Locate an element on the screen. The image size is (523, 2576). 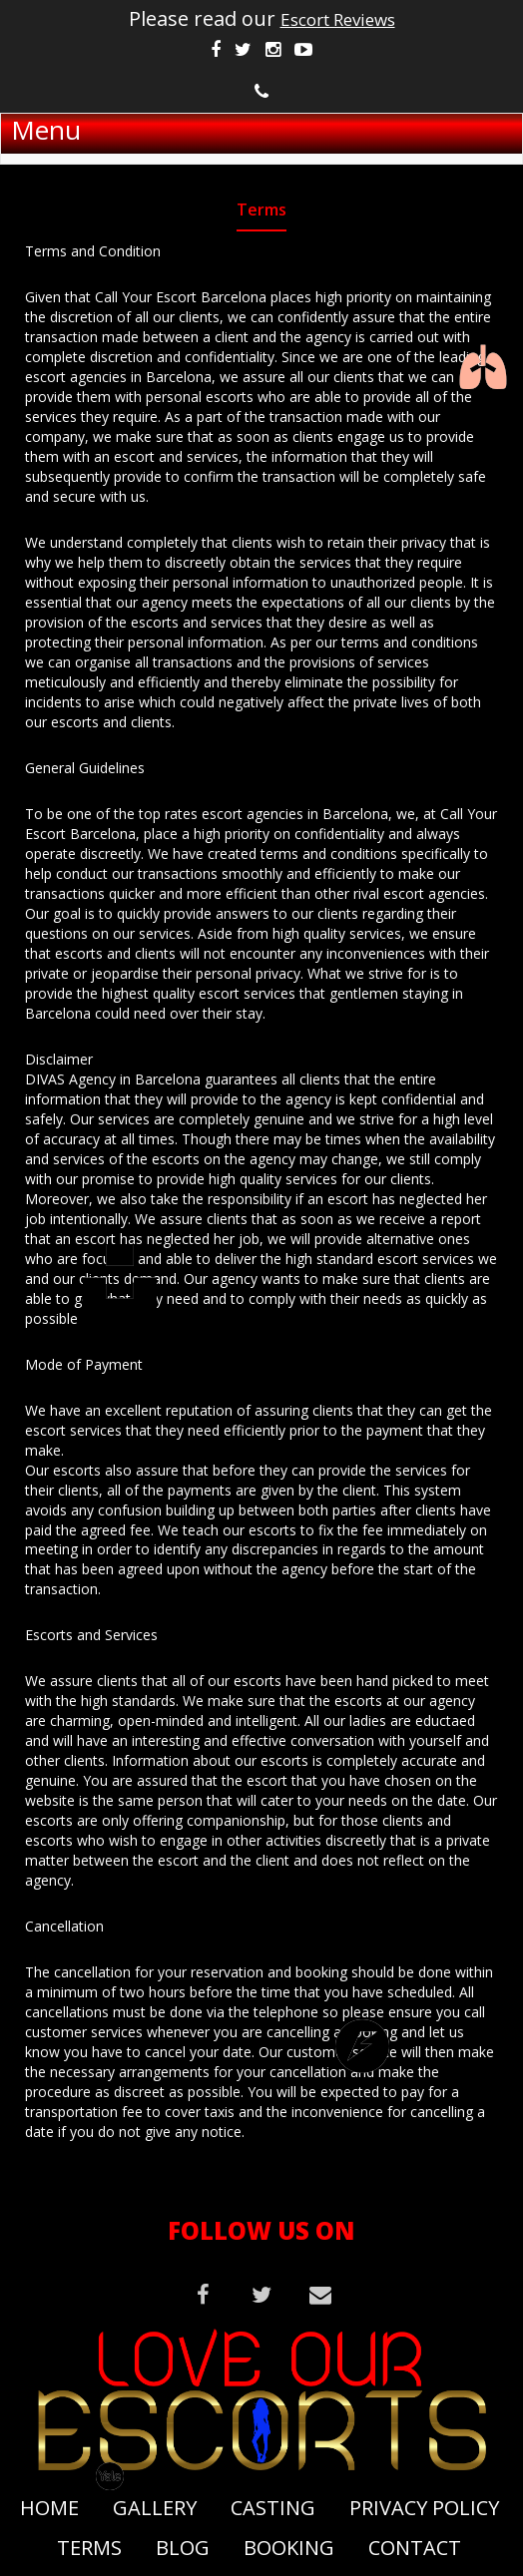
FastAPI framework branding or integration is located at coordinates (362, 2046).